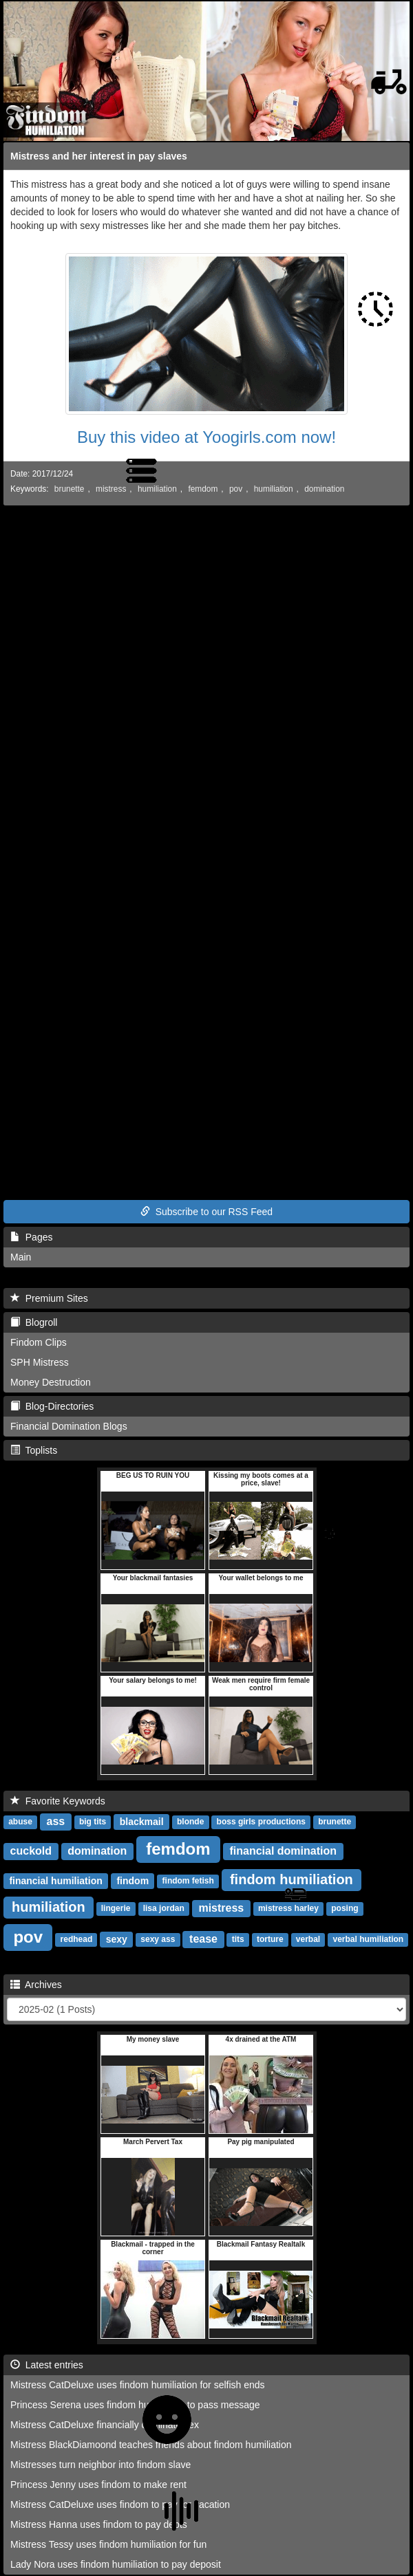 The height and width of the screenshot is (2576, 413). Describe the element at coordinates (181, 2511) in the screenshot. I see `view audio waveform or sound visualization` at that location.